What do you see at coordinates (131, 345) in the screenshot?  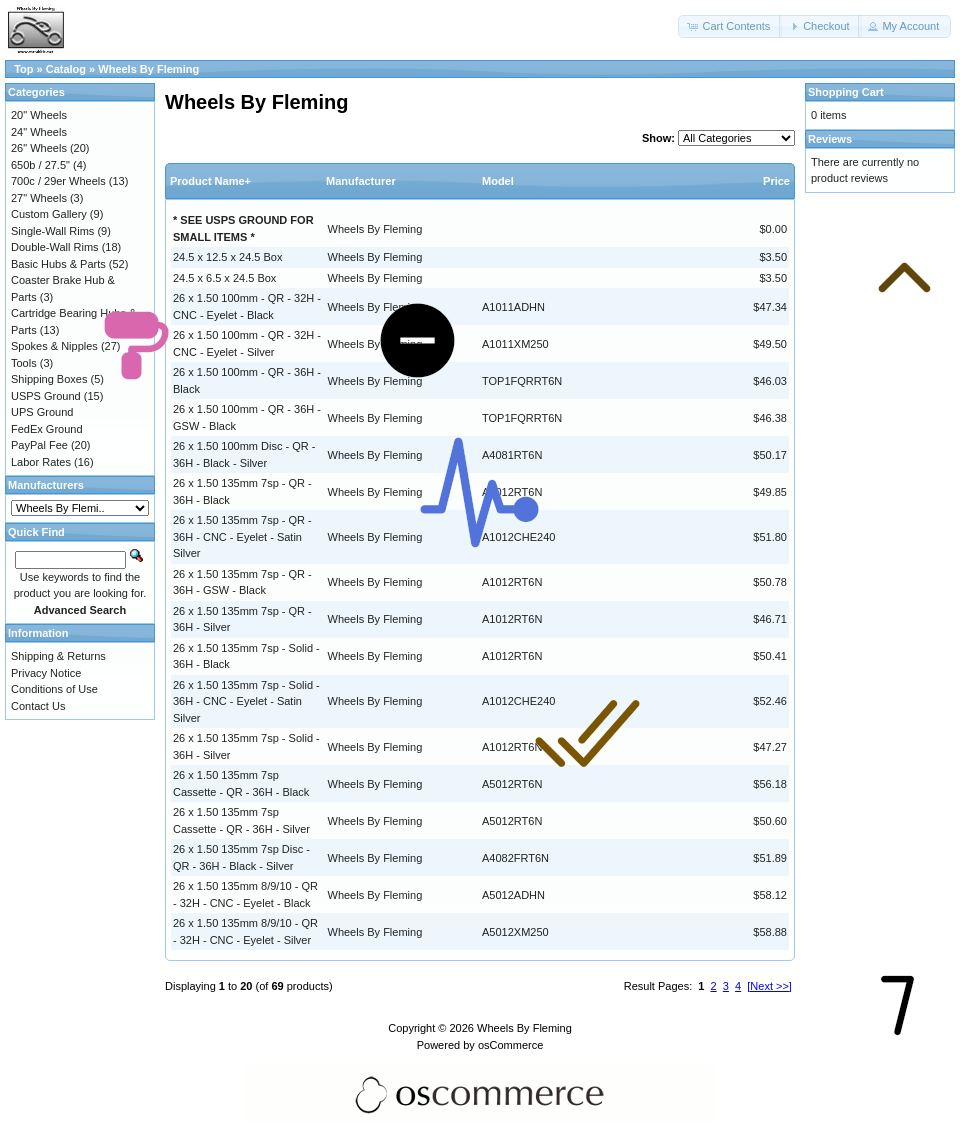 I see `access painting or drawing tools` at bounding box center [131, 345].